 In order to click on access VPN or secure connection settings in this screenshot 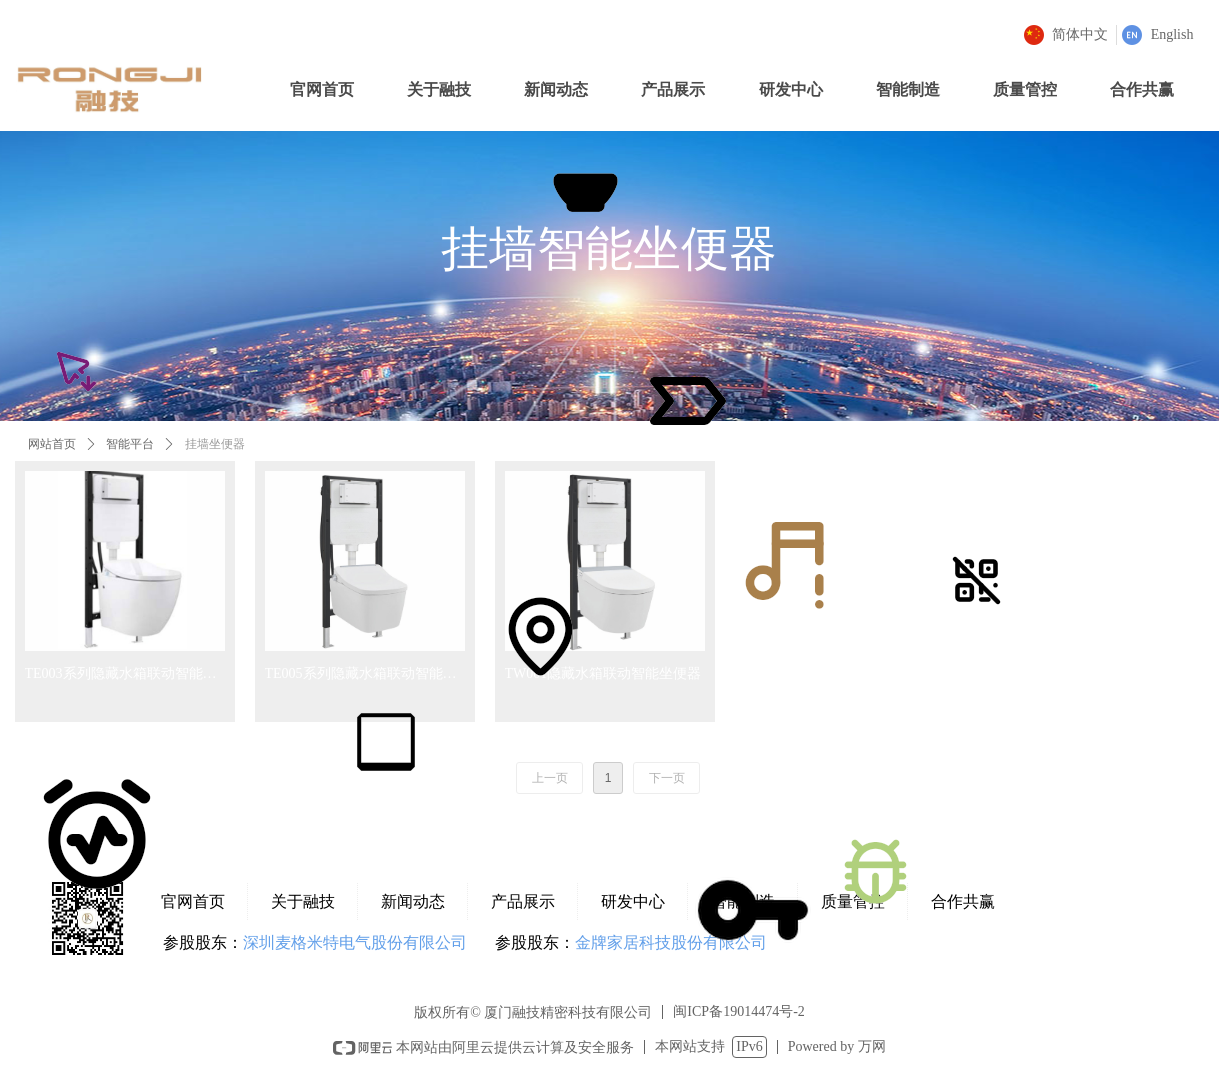, I will do `click(753, 910)`.